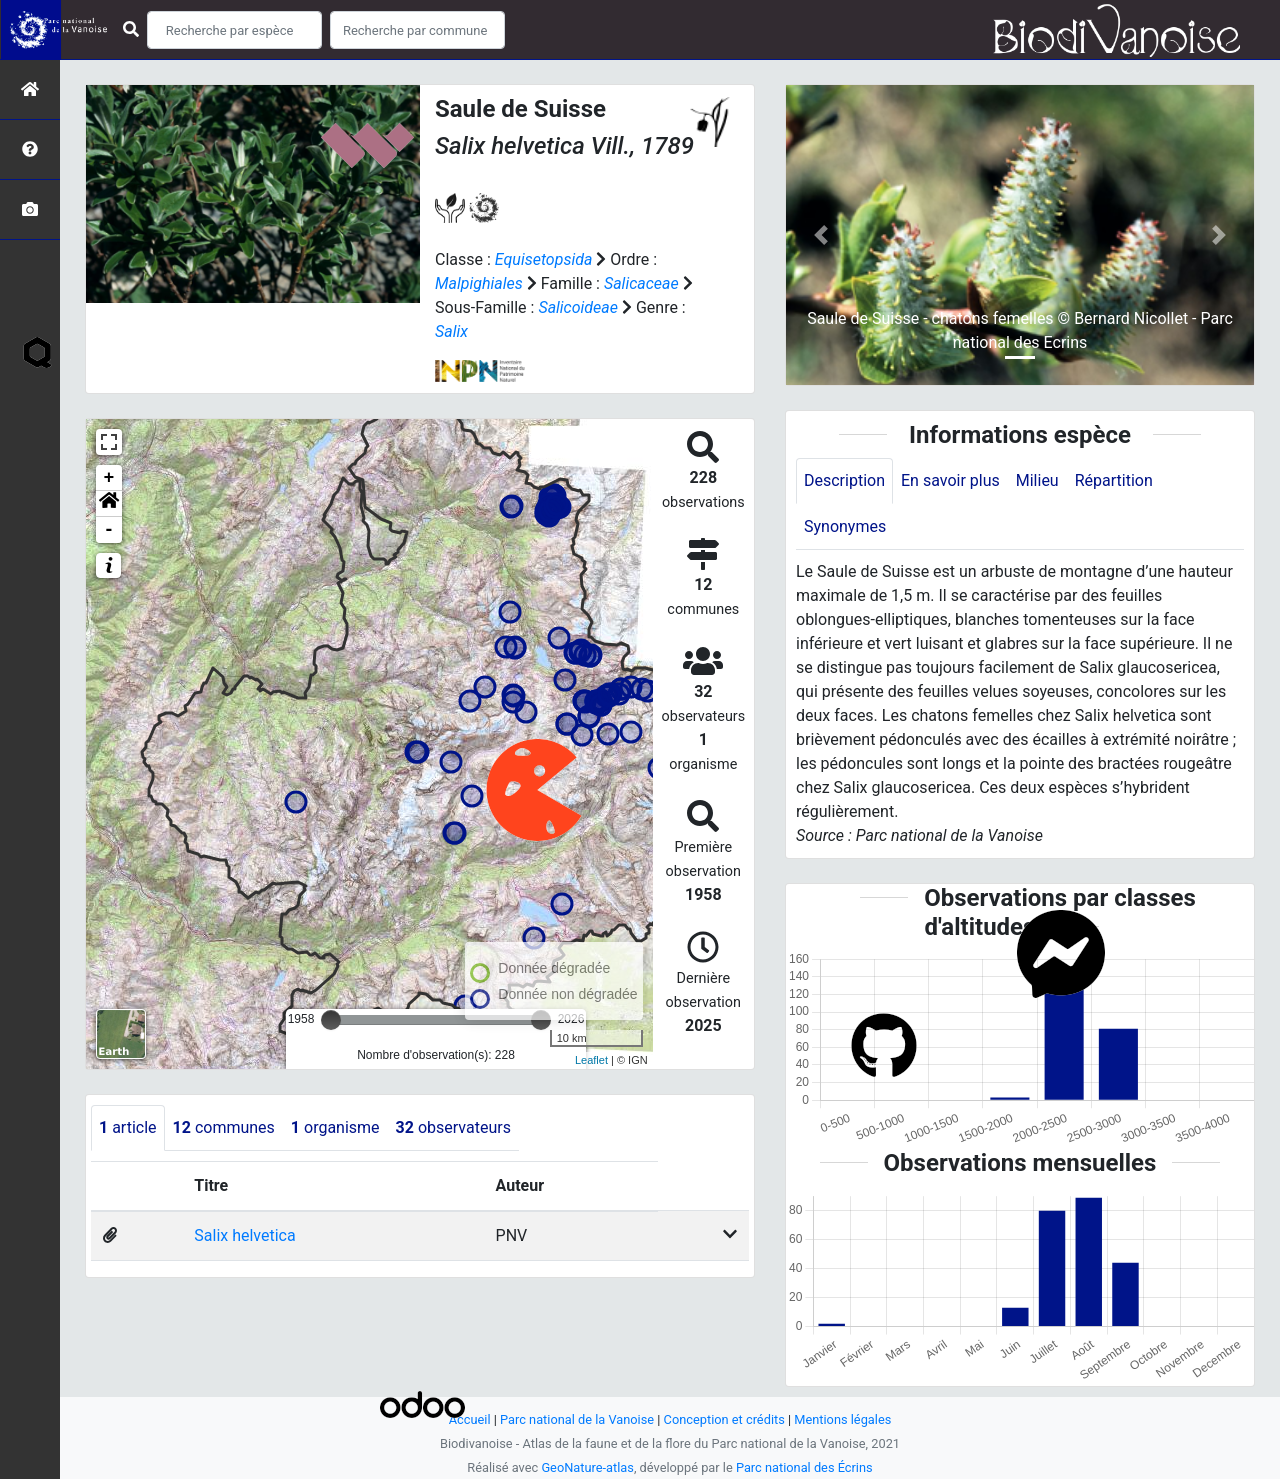 The width and height of the screenshot is (1280, 1479). I want to click on qubes os logo, so click(37, 352).